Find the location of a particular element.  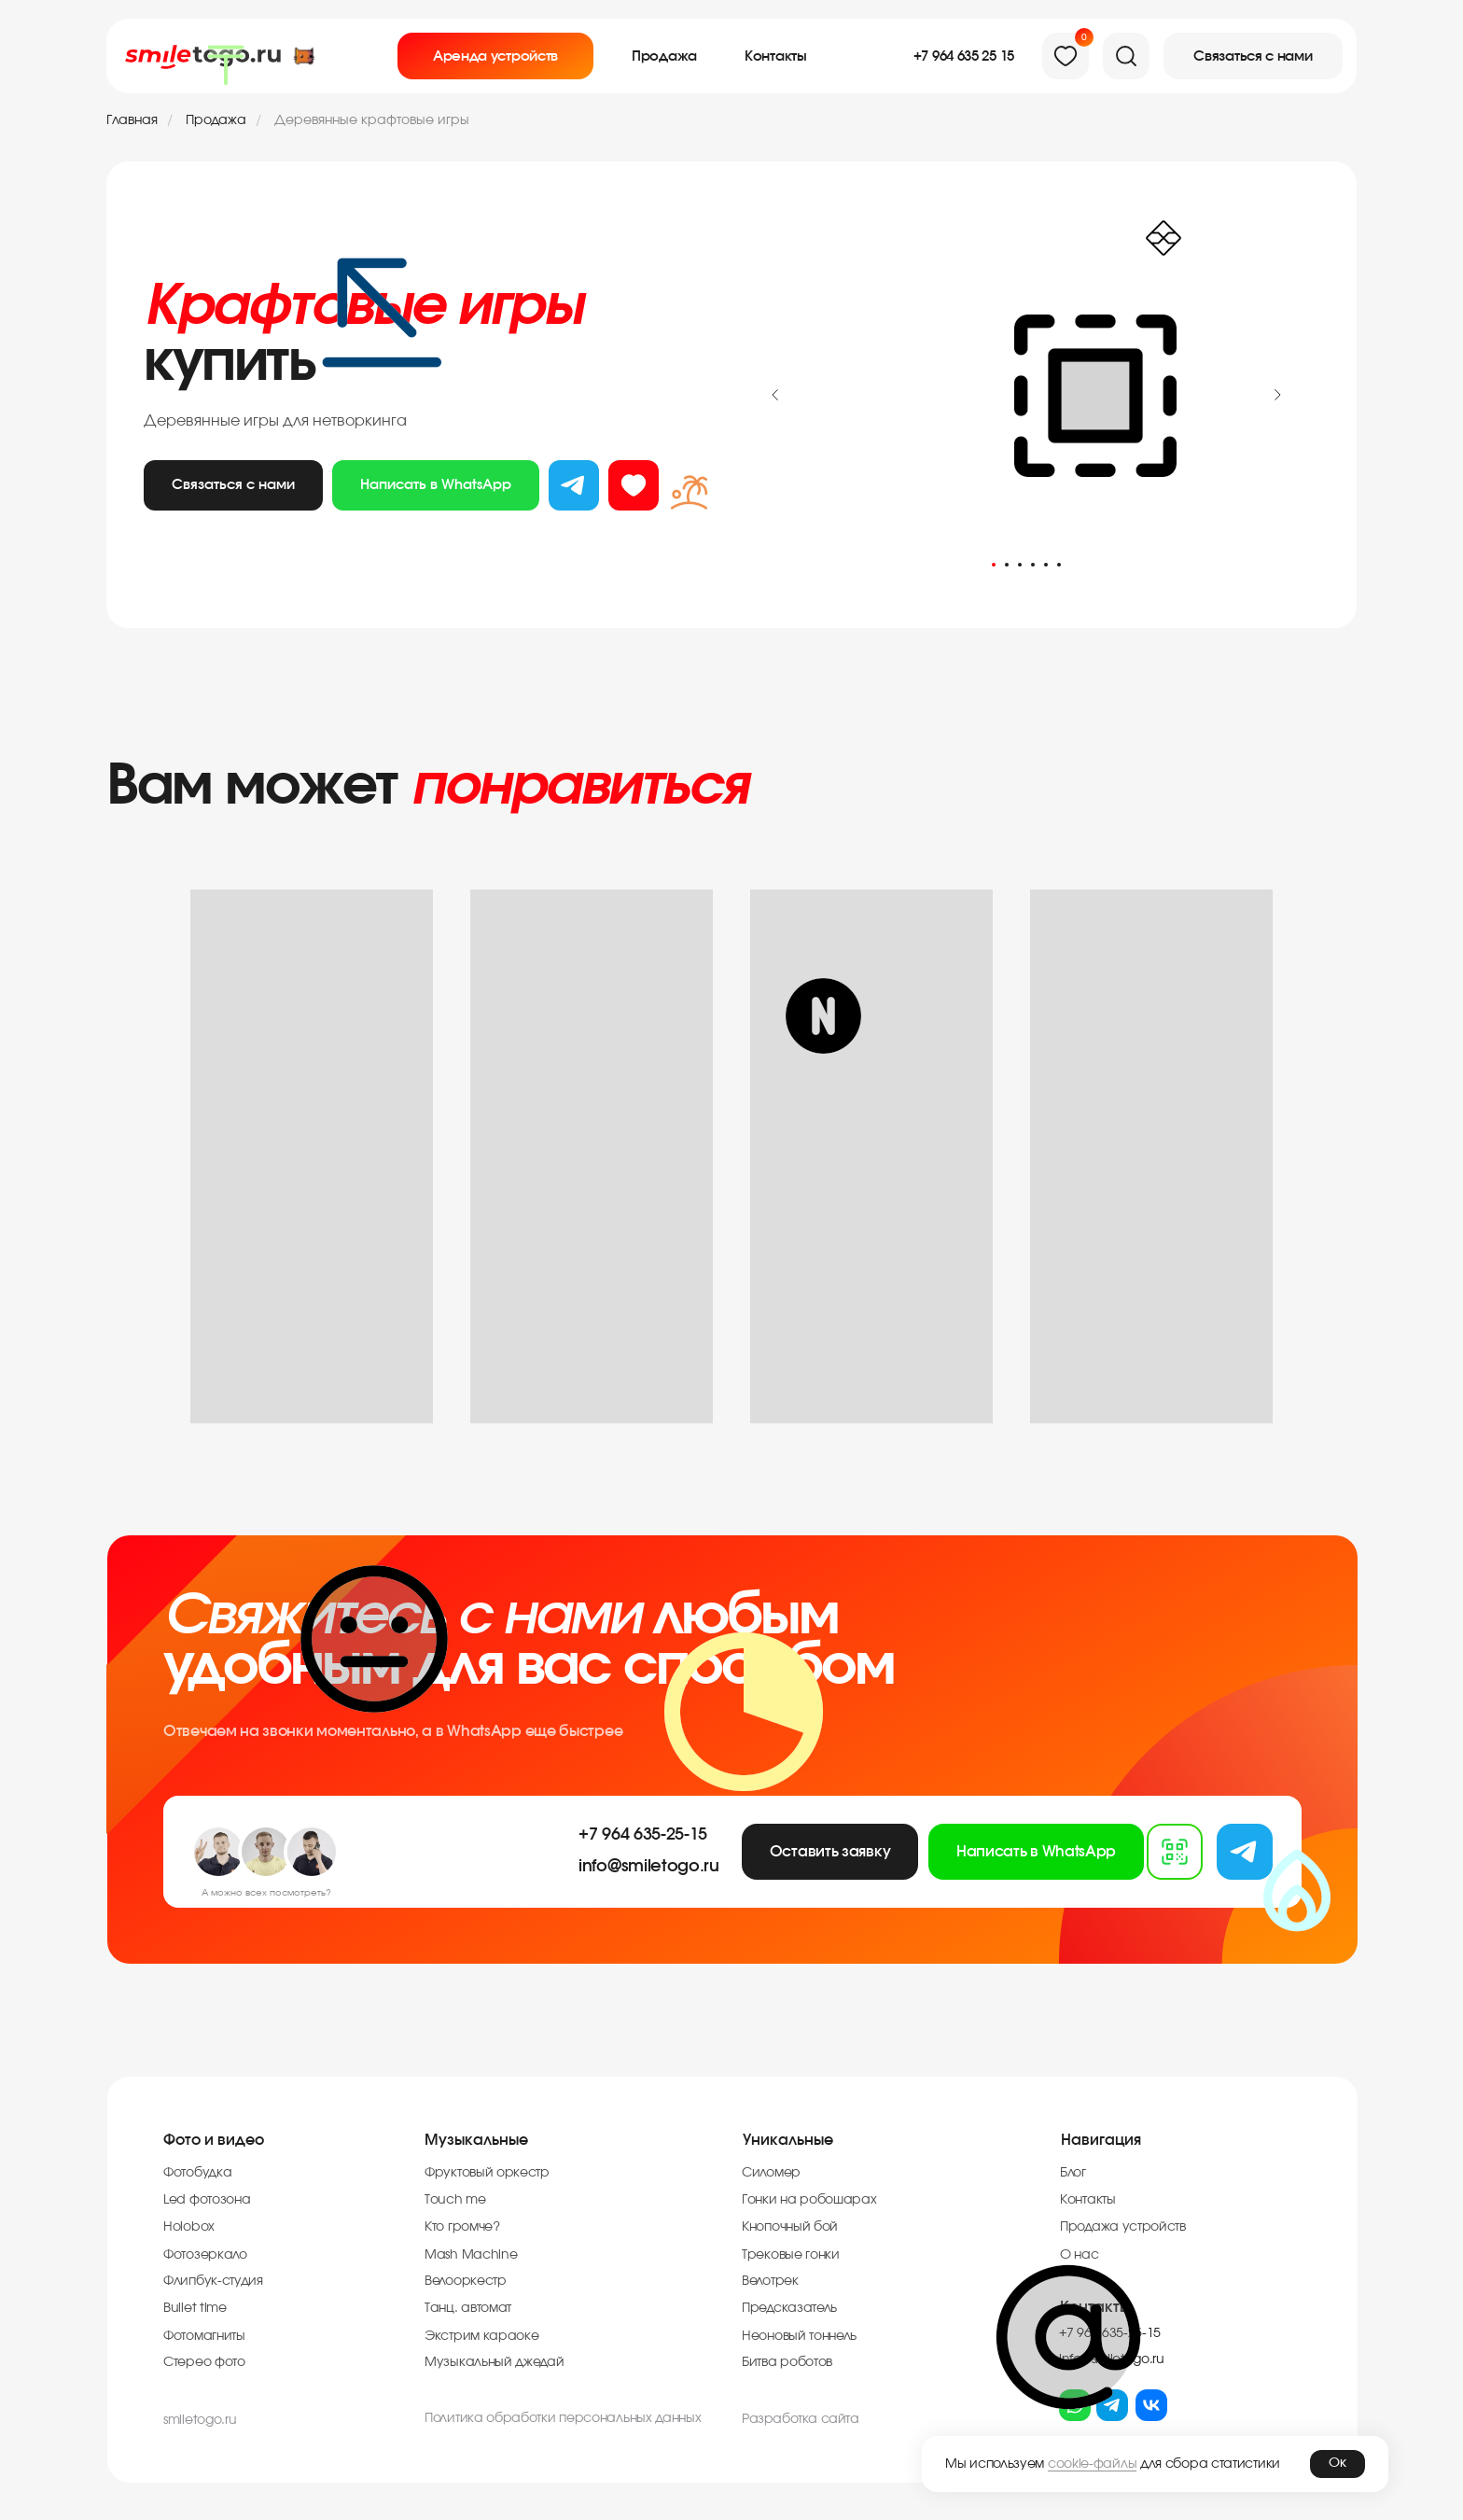

indicates 30% progress or completion is located at coordinates (744, 1712).